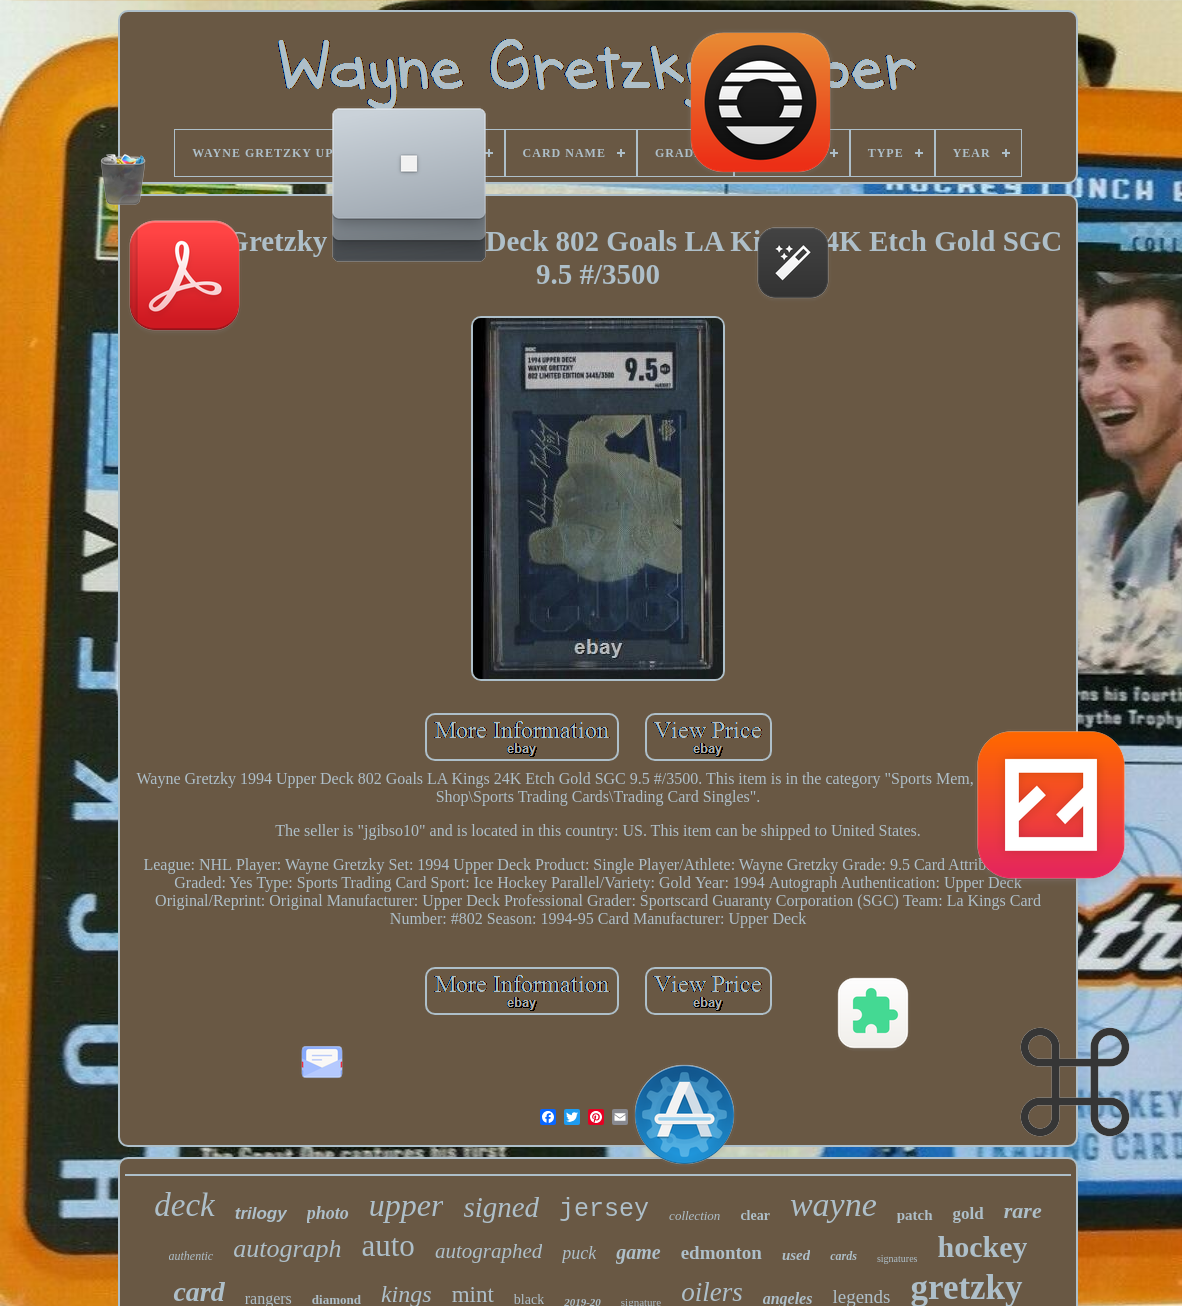  I want to click on open adobe acrobat reader, so click(184, 275).